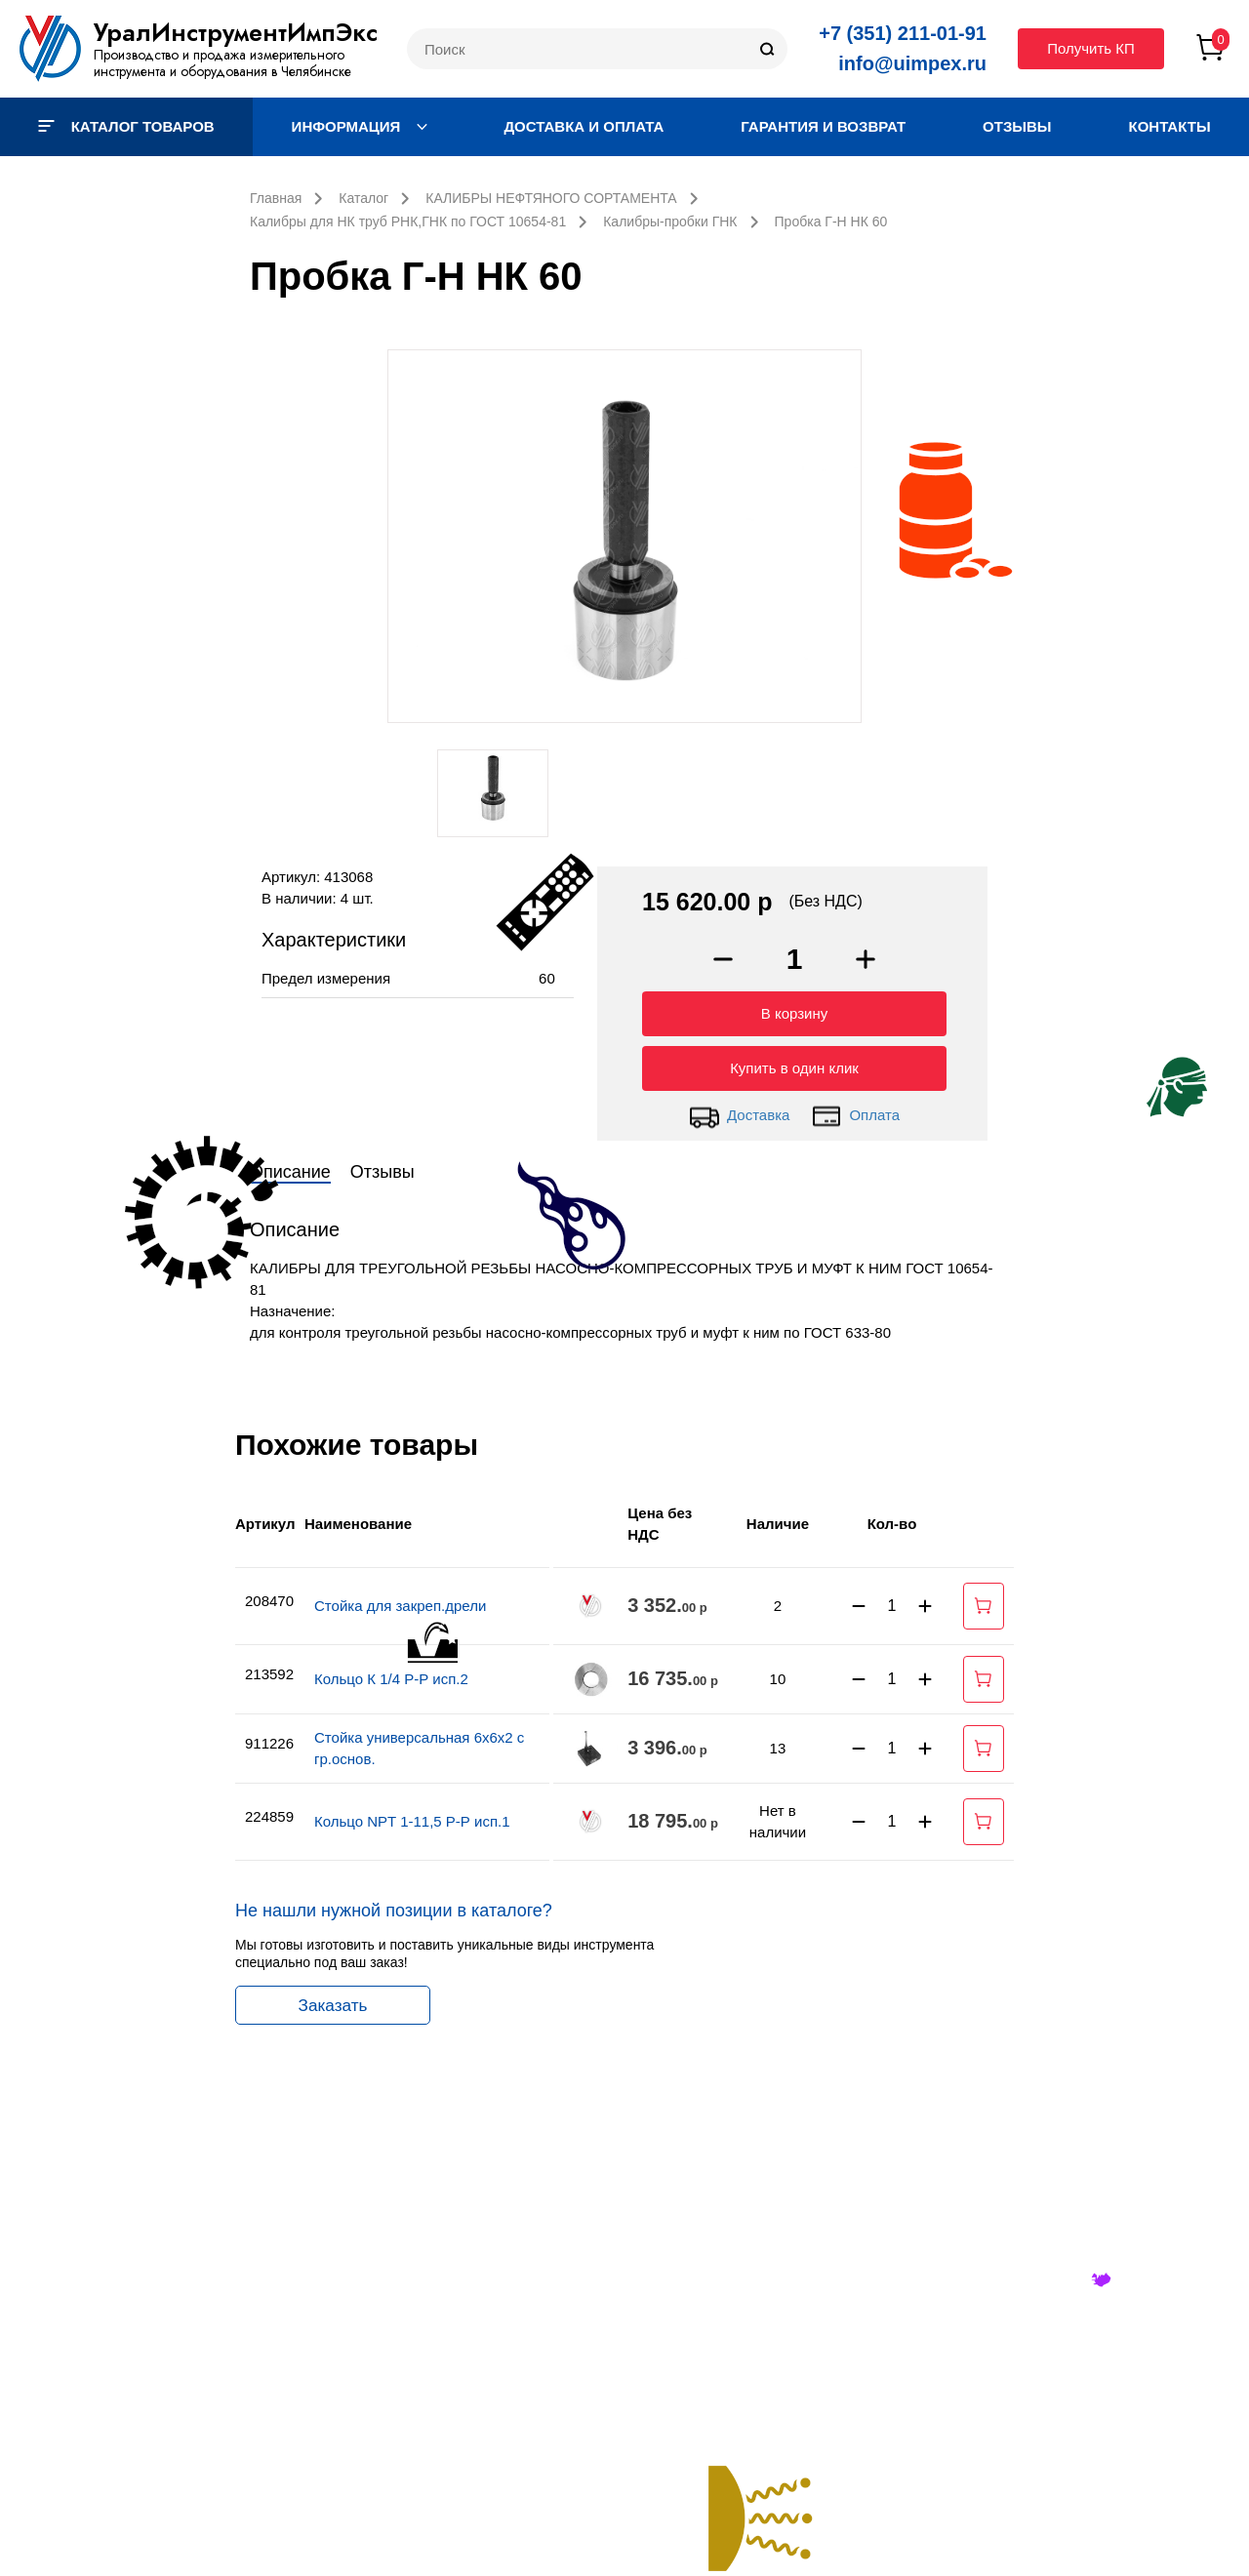  Describe the element at coordinates (949, 510) in the screenshot. I see `view medication or prescription details` at that location.